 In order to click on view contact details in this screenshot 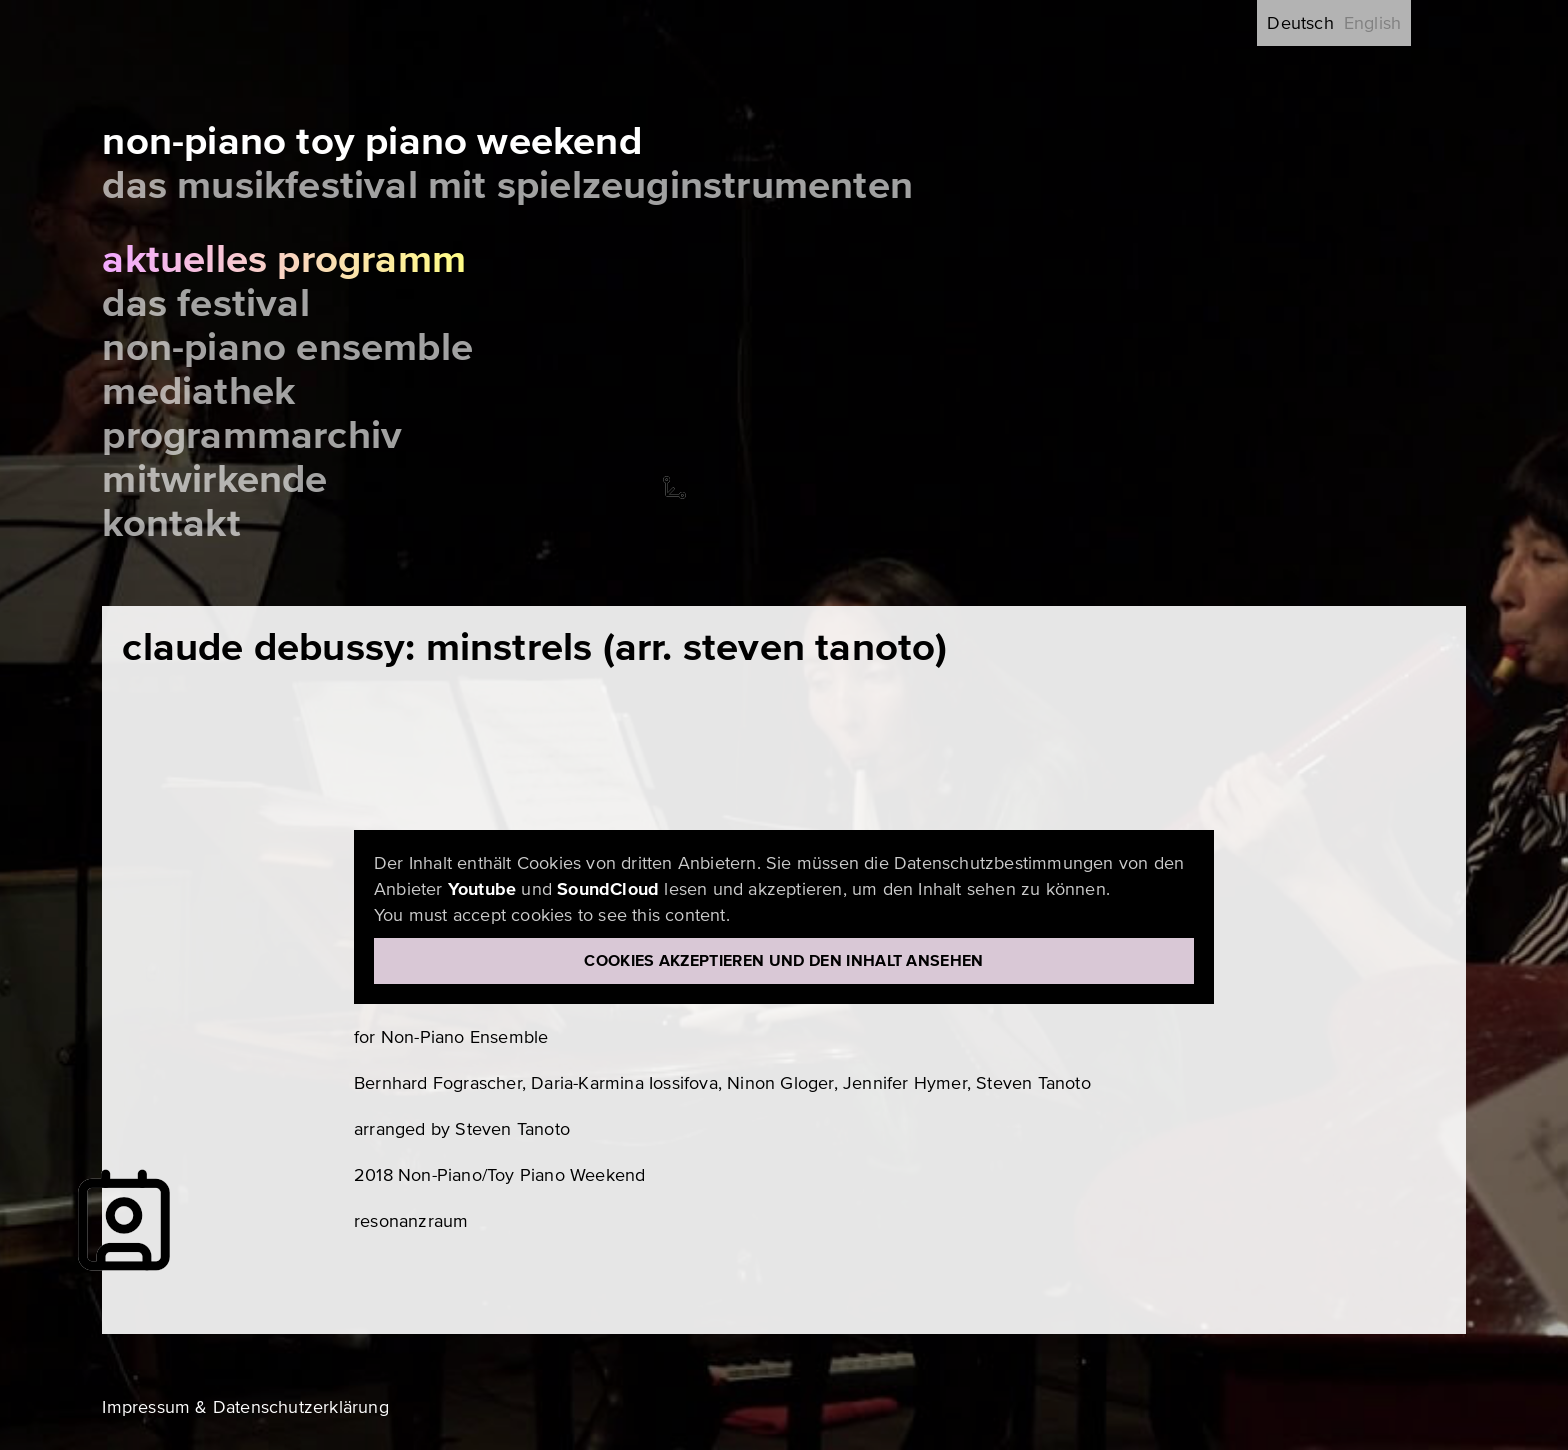, I will do `click(124, 1220)`.